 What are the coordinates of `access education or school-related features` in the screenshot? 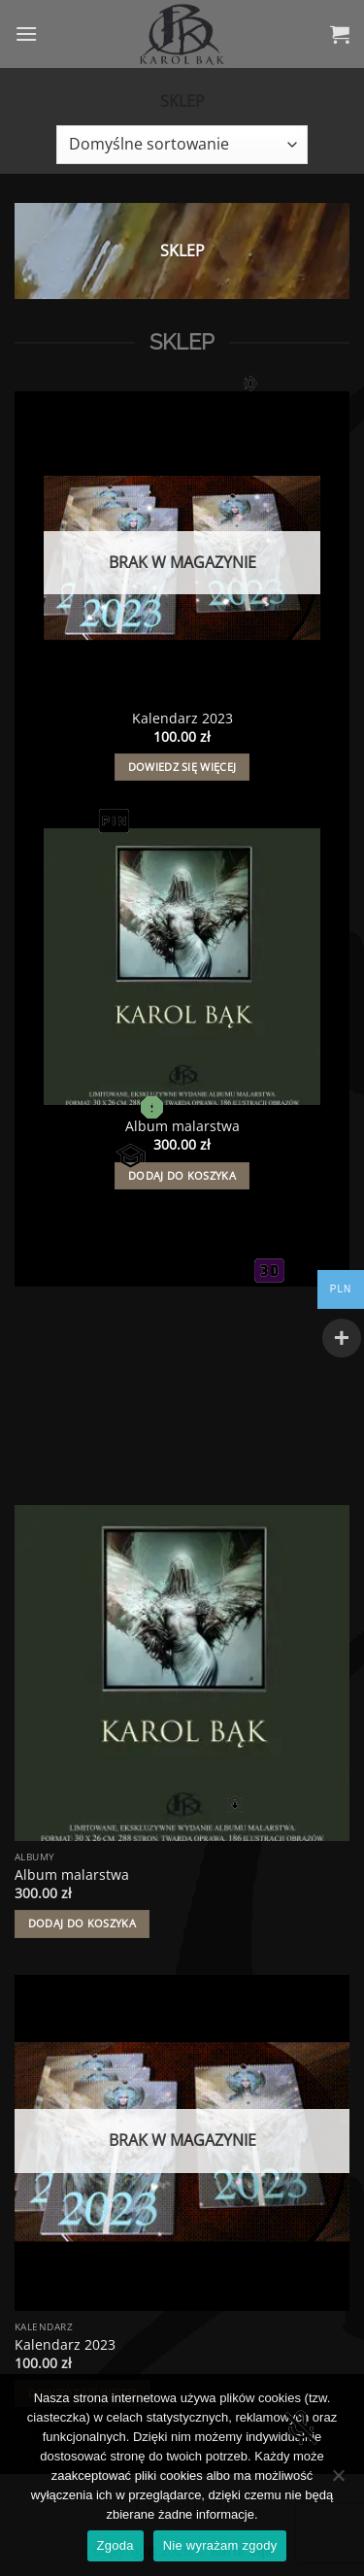 It's located at (130, 1155).